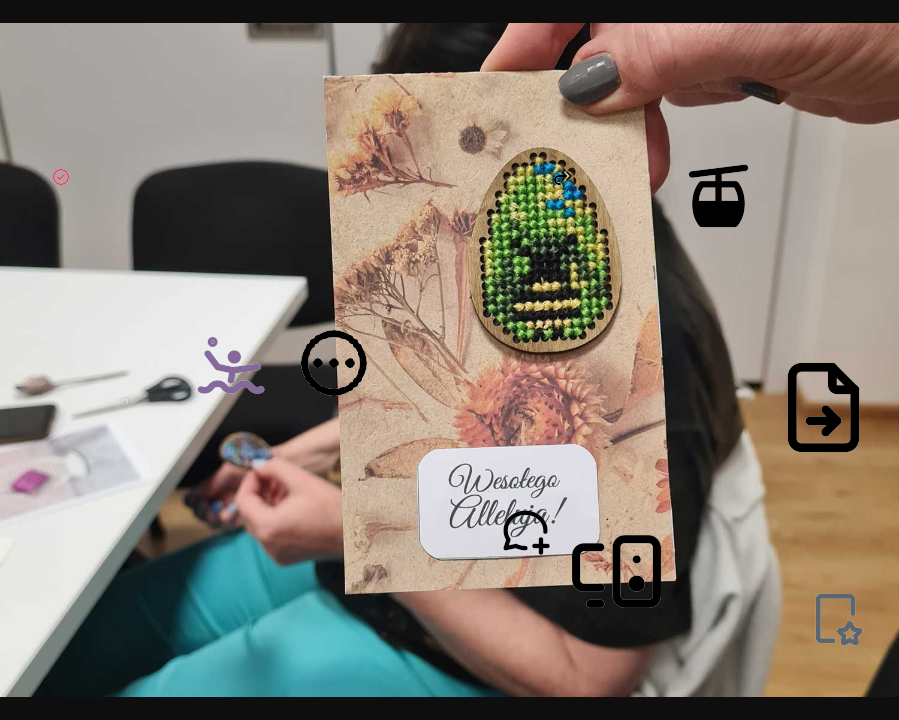 The image size is (899, 720). What do you see at coordinates (616, 571) in the screenshot?
I see `access monitor and speaker settings` at bounding box center [616, 571].